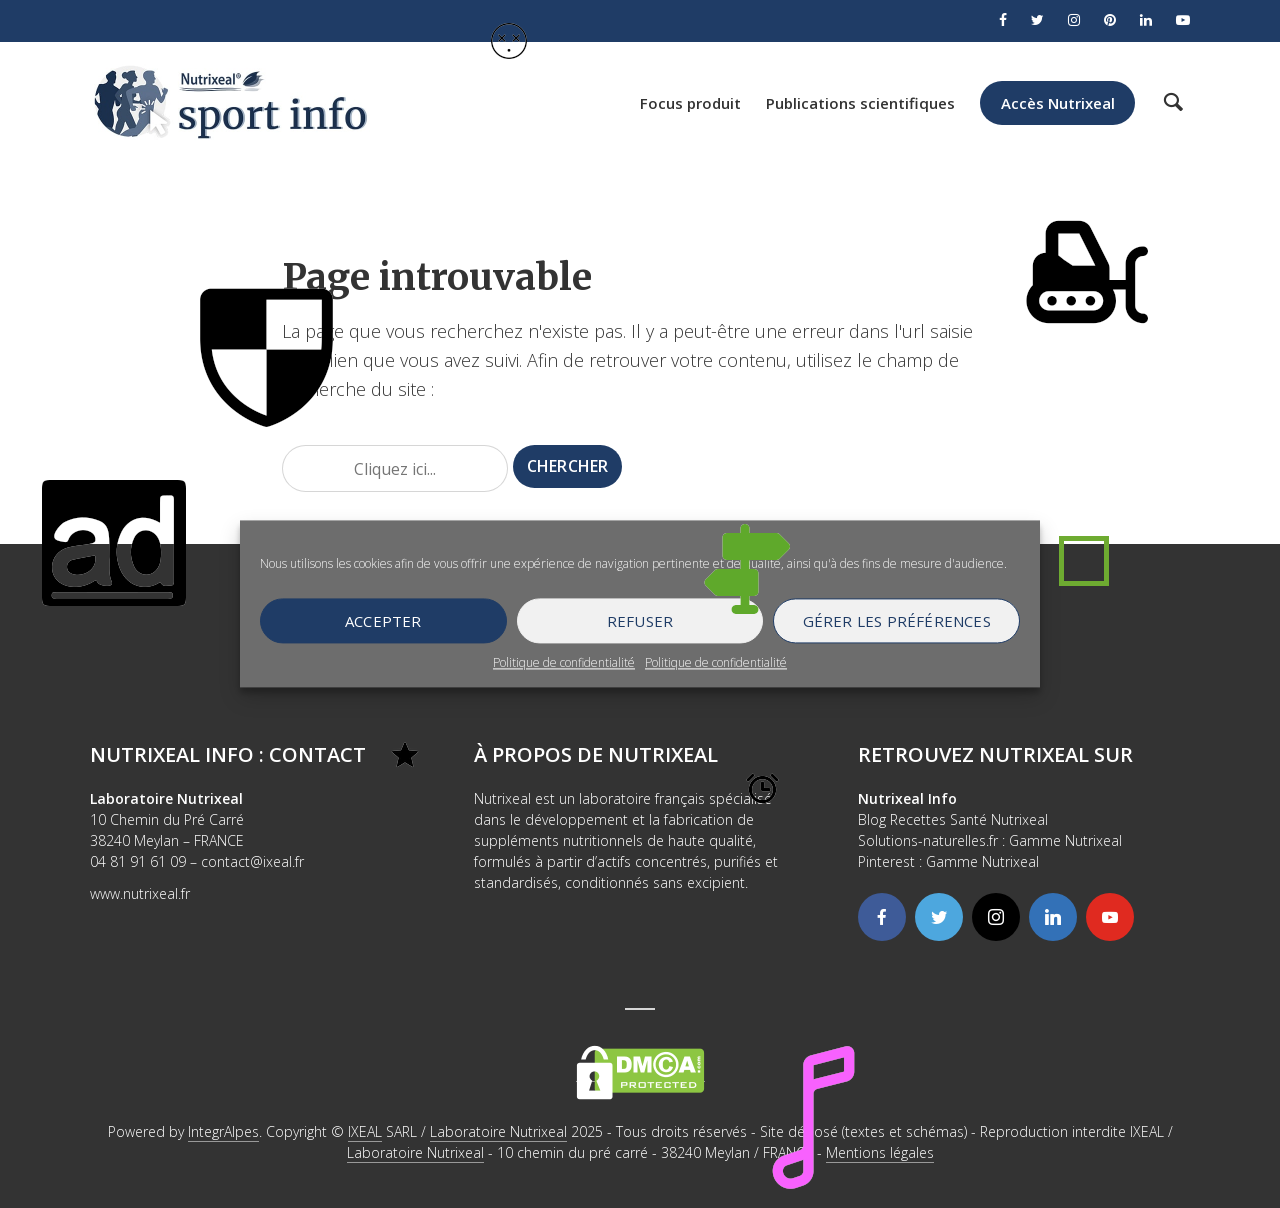 The image size is (1280, 1208). I want to click on indicates verified or secure status, so click(266, 349).